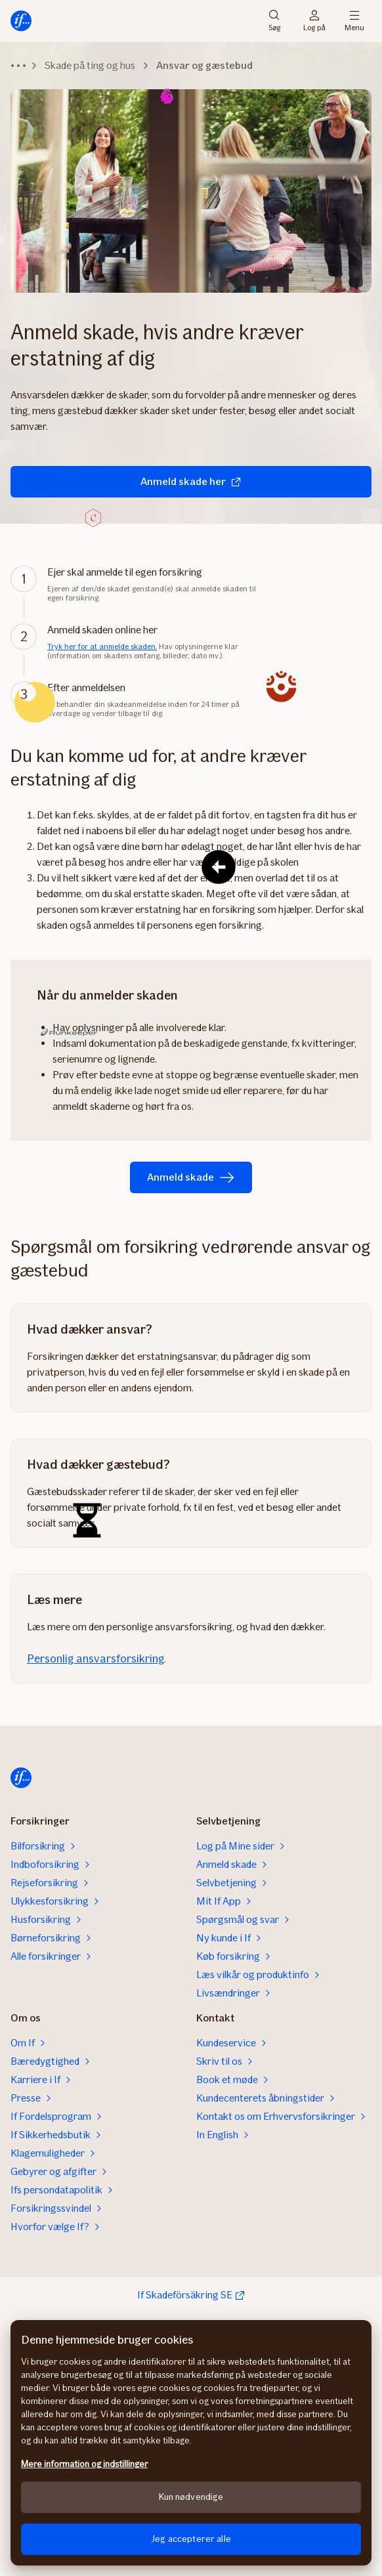  What do you see at coordinates (93, 518) in the screenshot?
I see `open the Chai app` at bounding box center [93, 518].